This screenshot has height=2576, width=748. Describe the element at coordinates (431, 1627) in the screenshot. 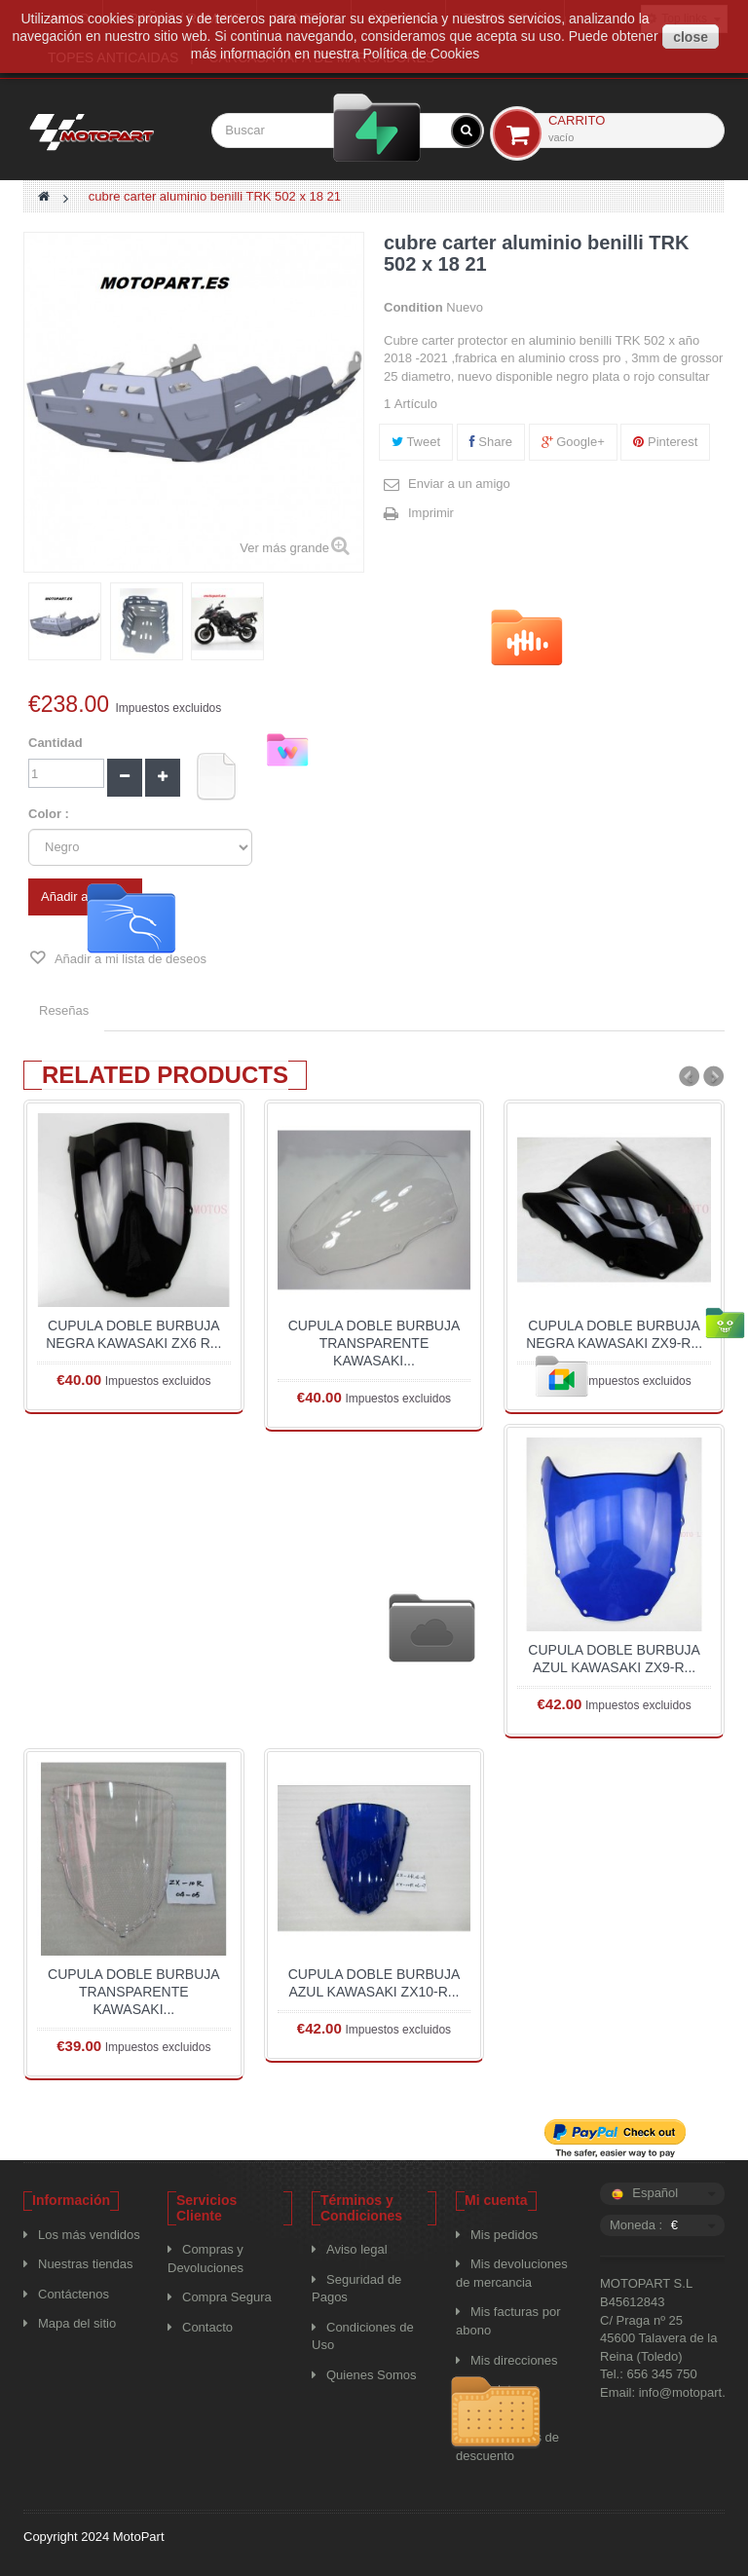

I see `access cloud-synced files and folders` at that location.